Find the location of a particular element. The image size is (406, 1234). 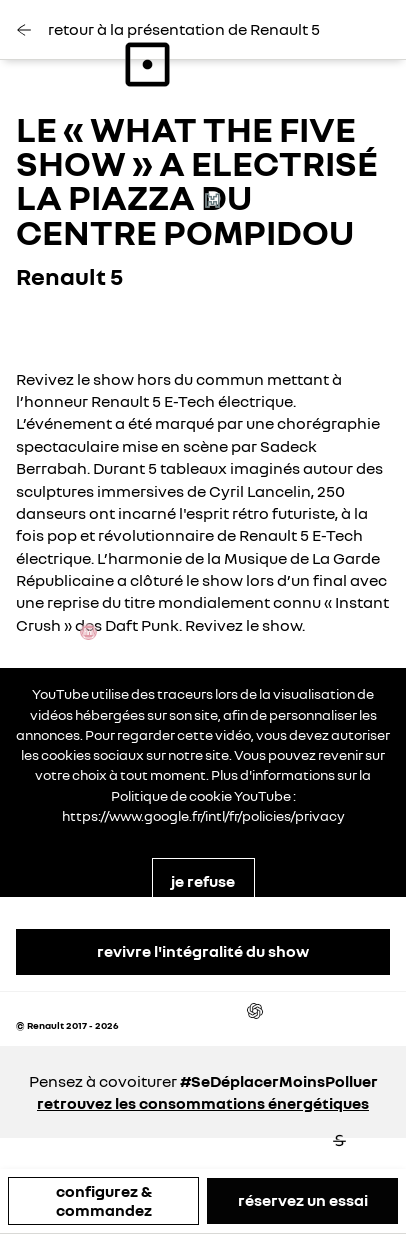

apply strikethrough formatting to selected text is located at coordinates (339, 1140).